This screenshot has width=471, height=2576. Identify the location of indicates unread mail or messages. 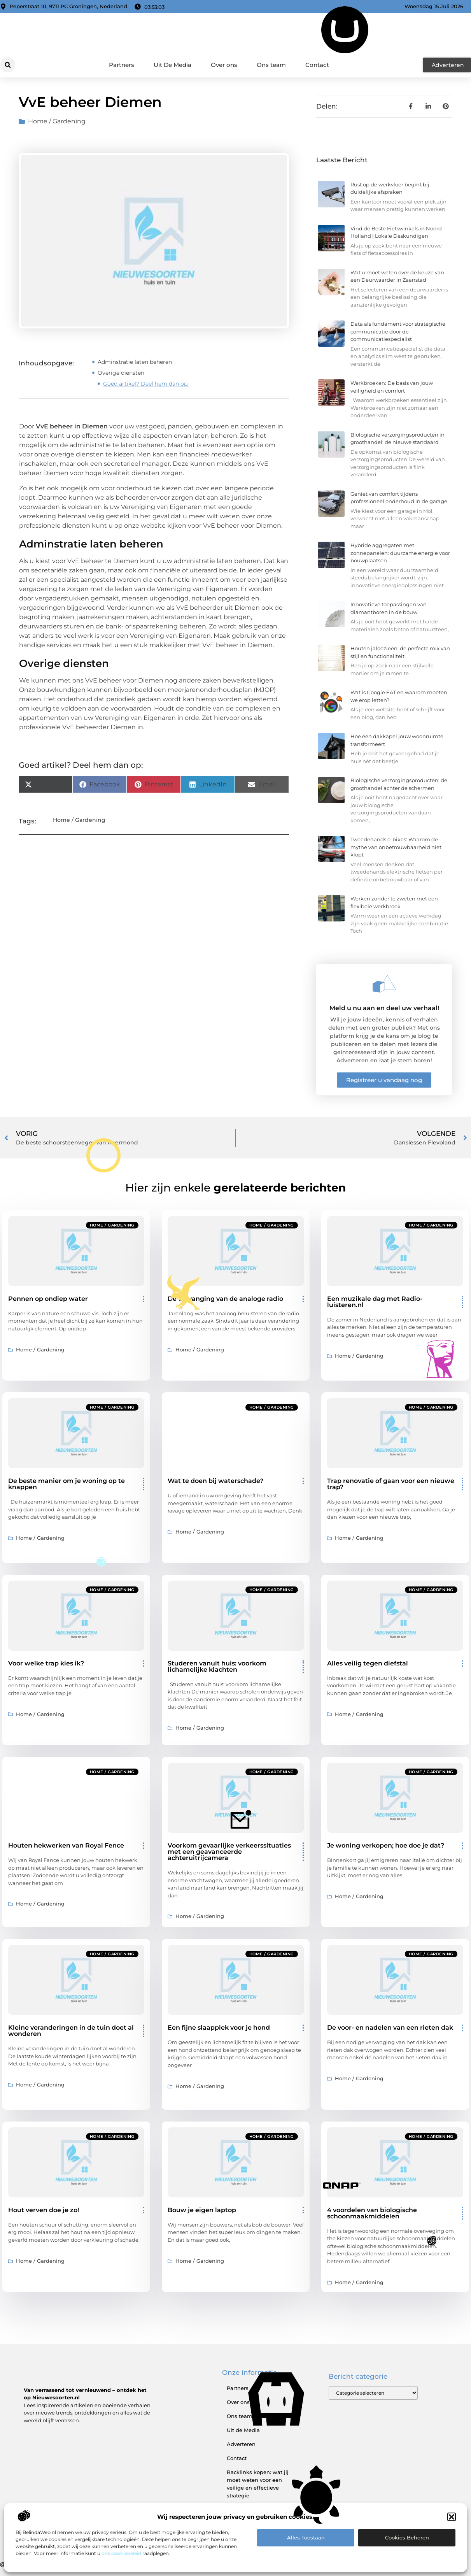
(240, 1820).